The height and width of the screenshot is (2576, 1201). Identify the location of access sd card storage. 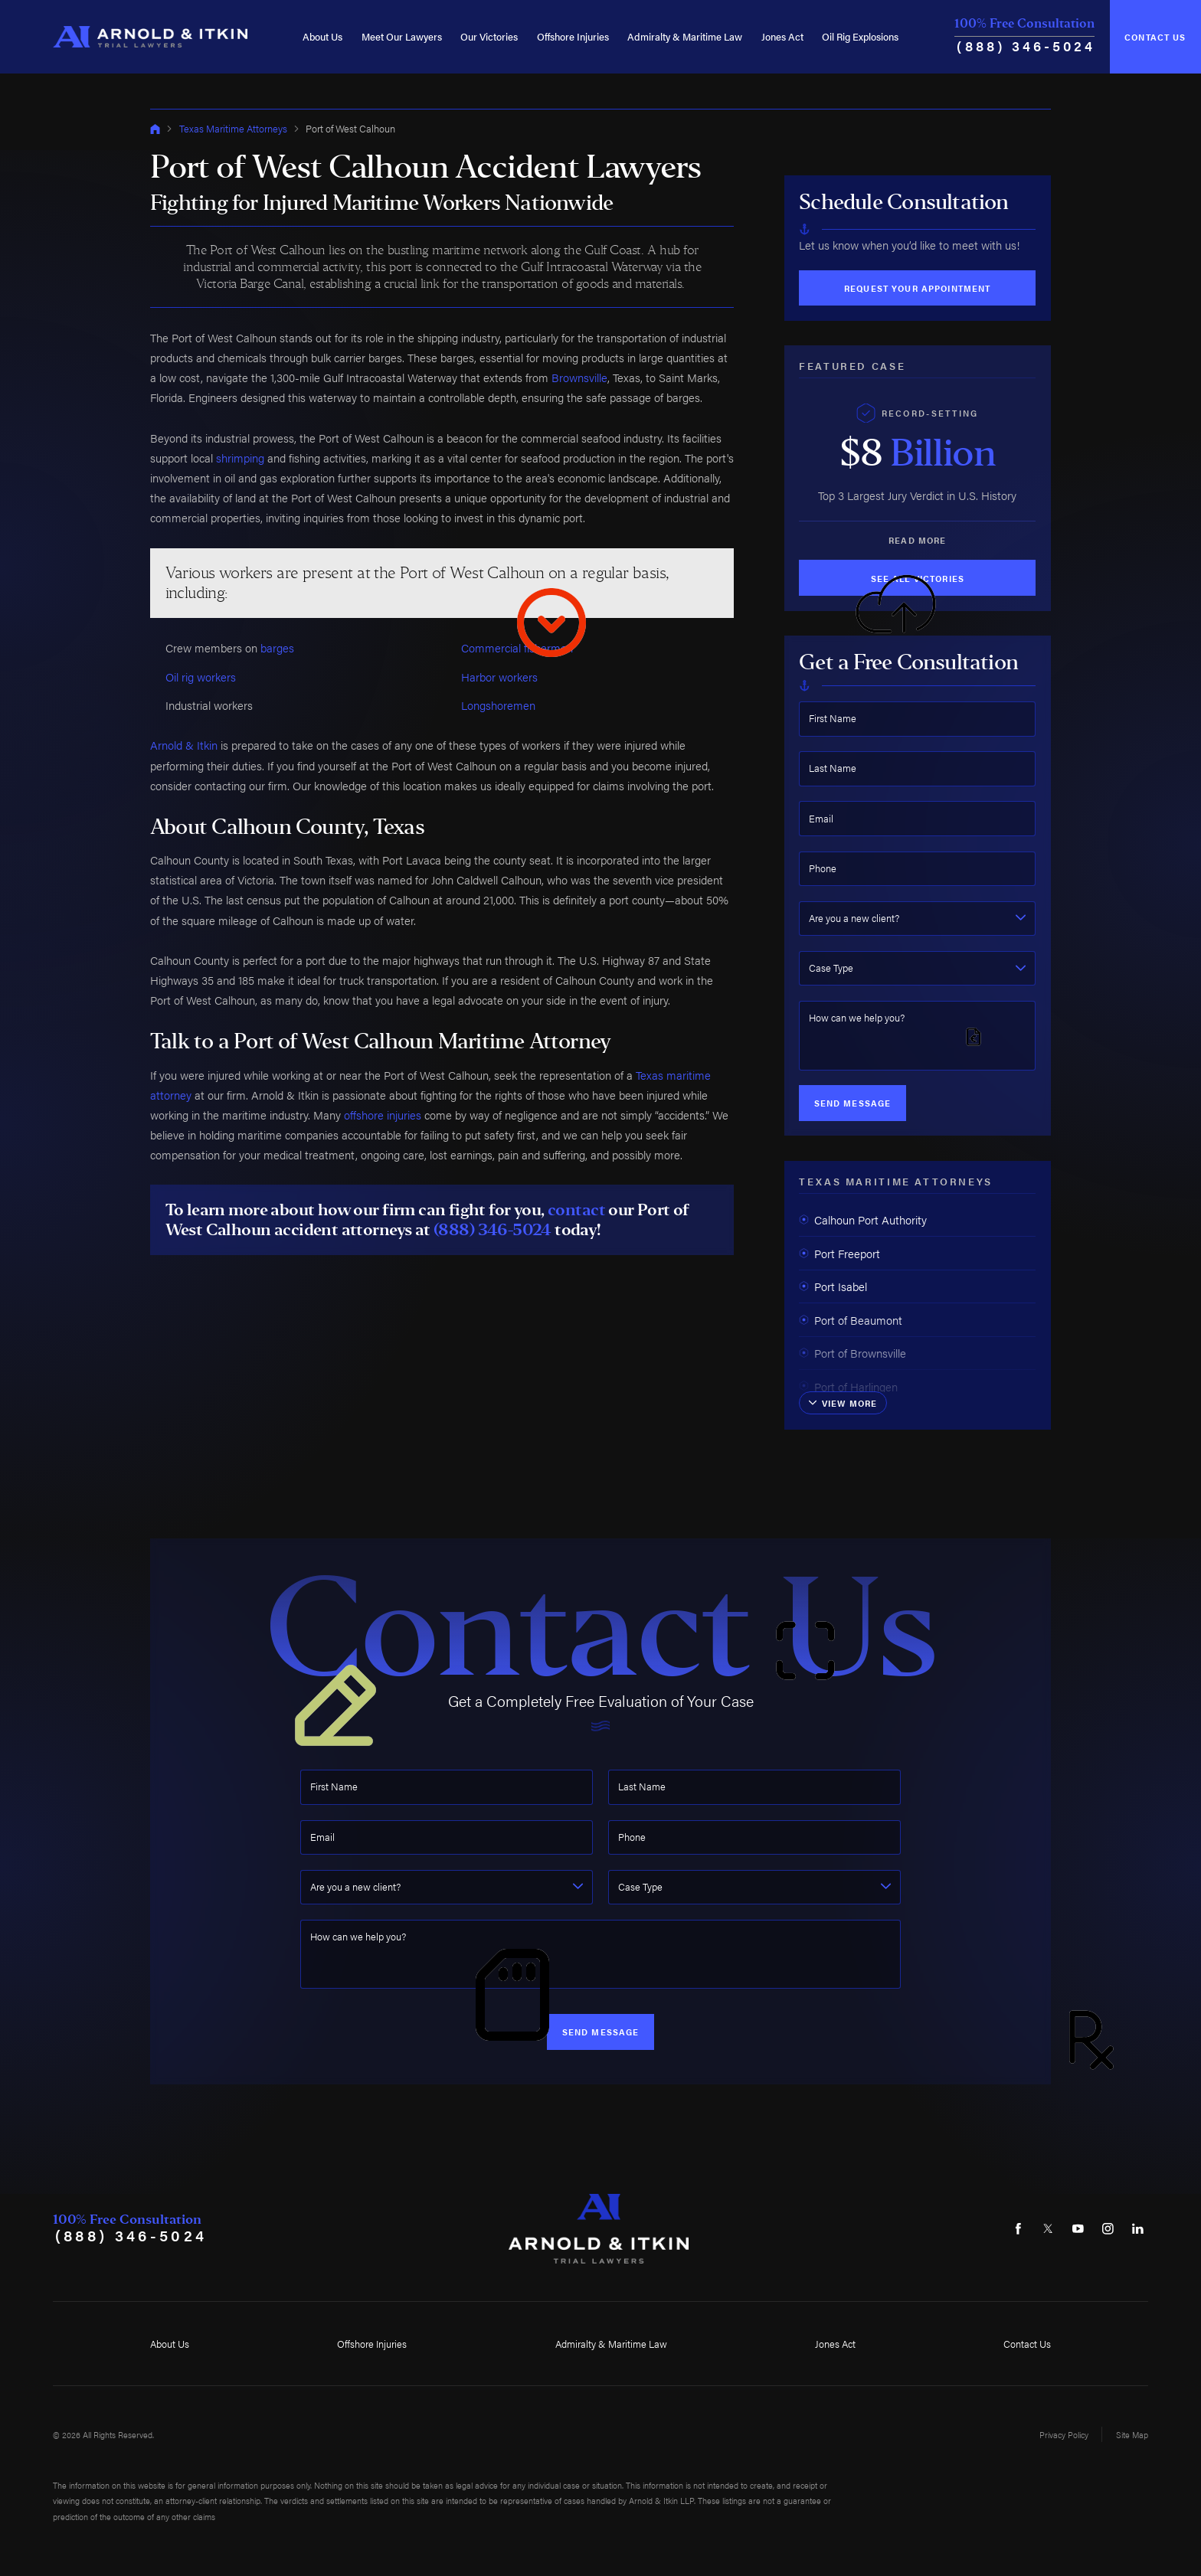
(512, 1995).